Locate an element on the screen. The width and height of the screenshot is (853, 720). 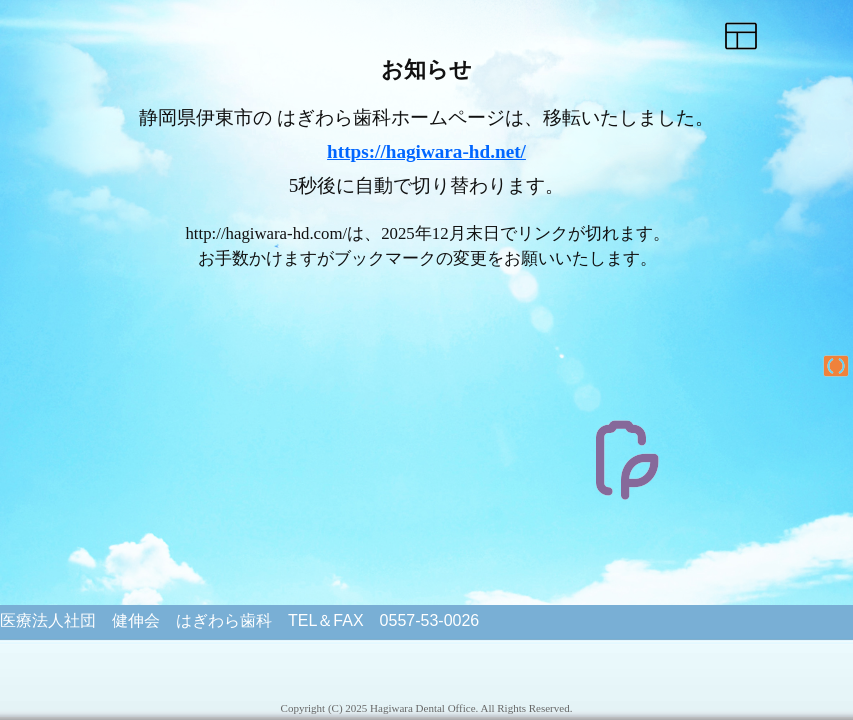
insert parentheses or brackets in text is located at coordinates (836, 366).